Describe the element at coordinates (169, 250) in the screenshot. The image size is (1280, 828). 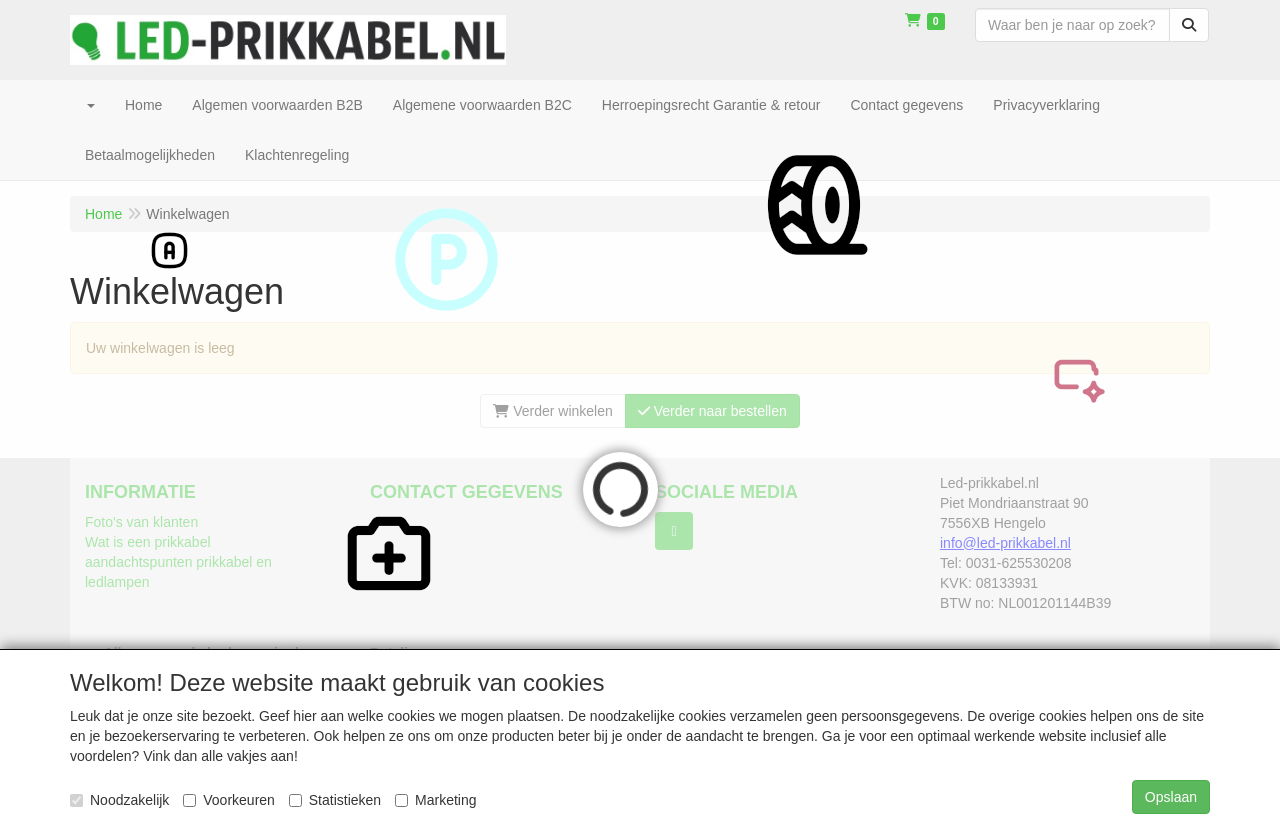
I see `select font style or text option A` at that location.